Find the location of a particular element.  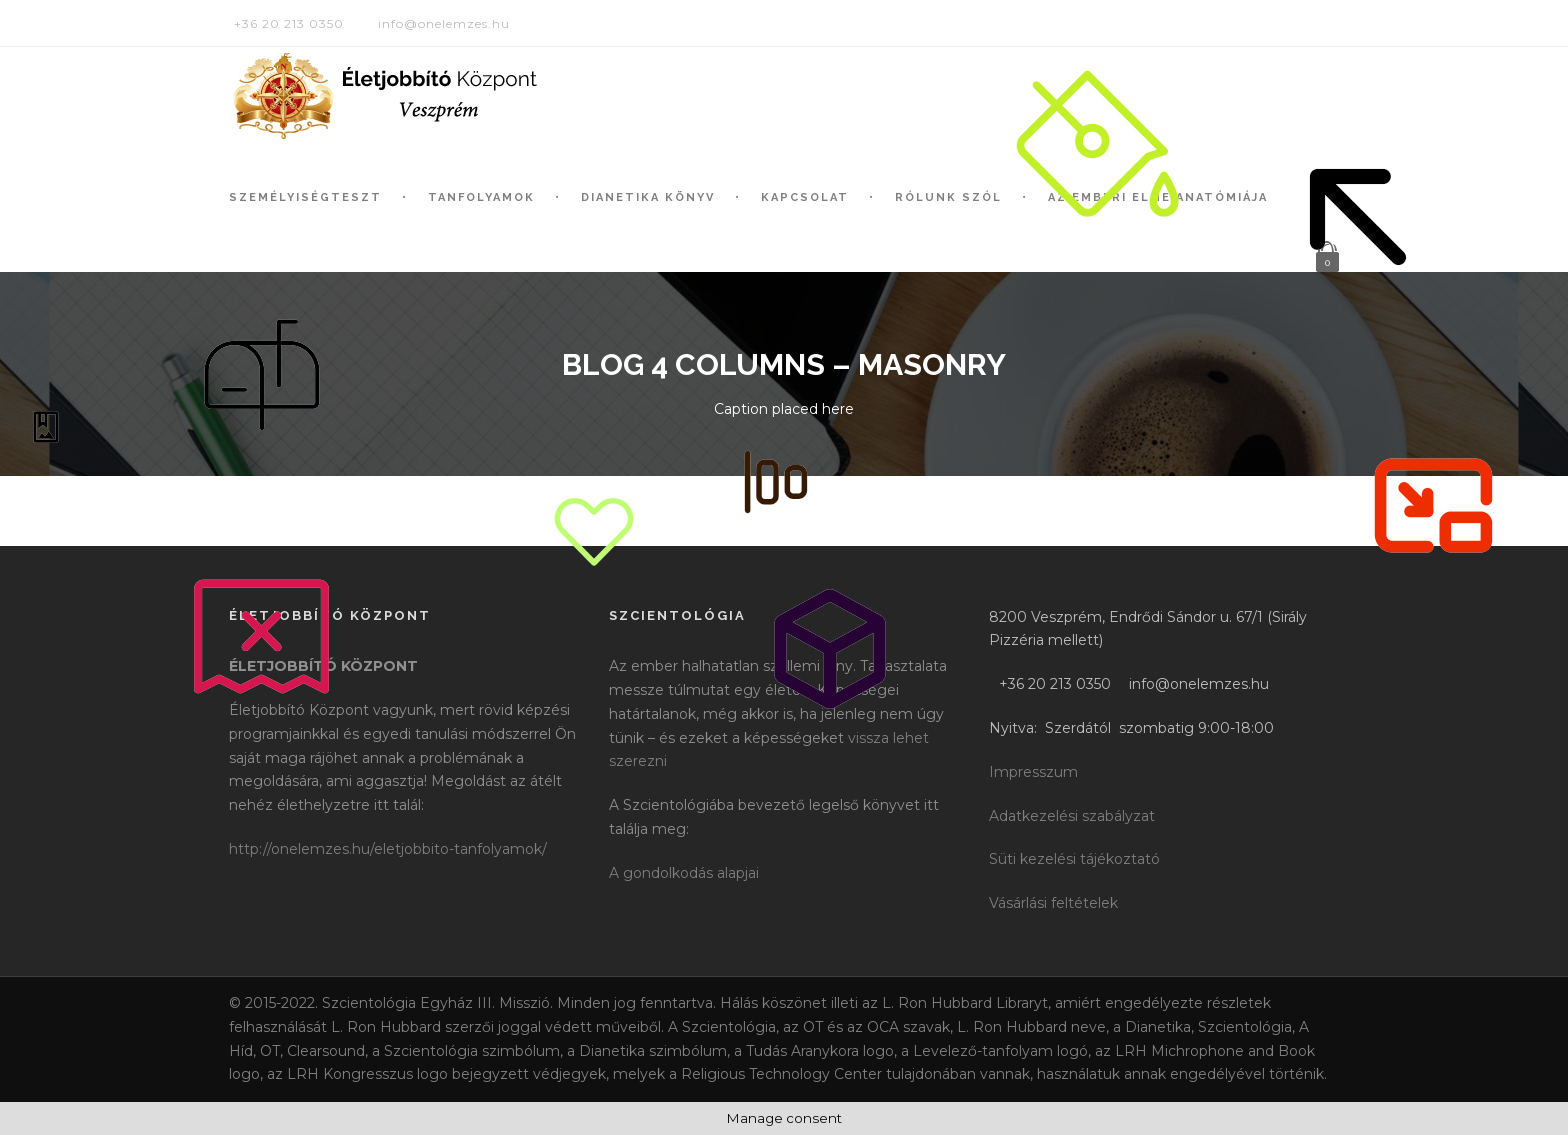

view 3D model or object is located at coordinates (830, 649).